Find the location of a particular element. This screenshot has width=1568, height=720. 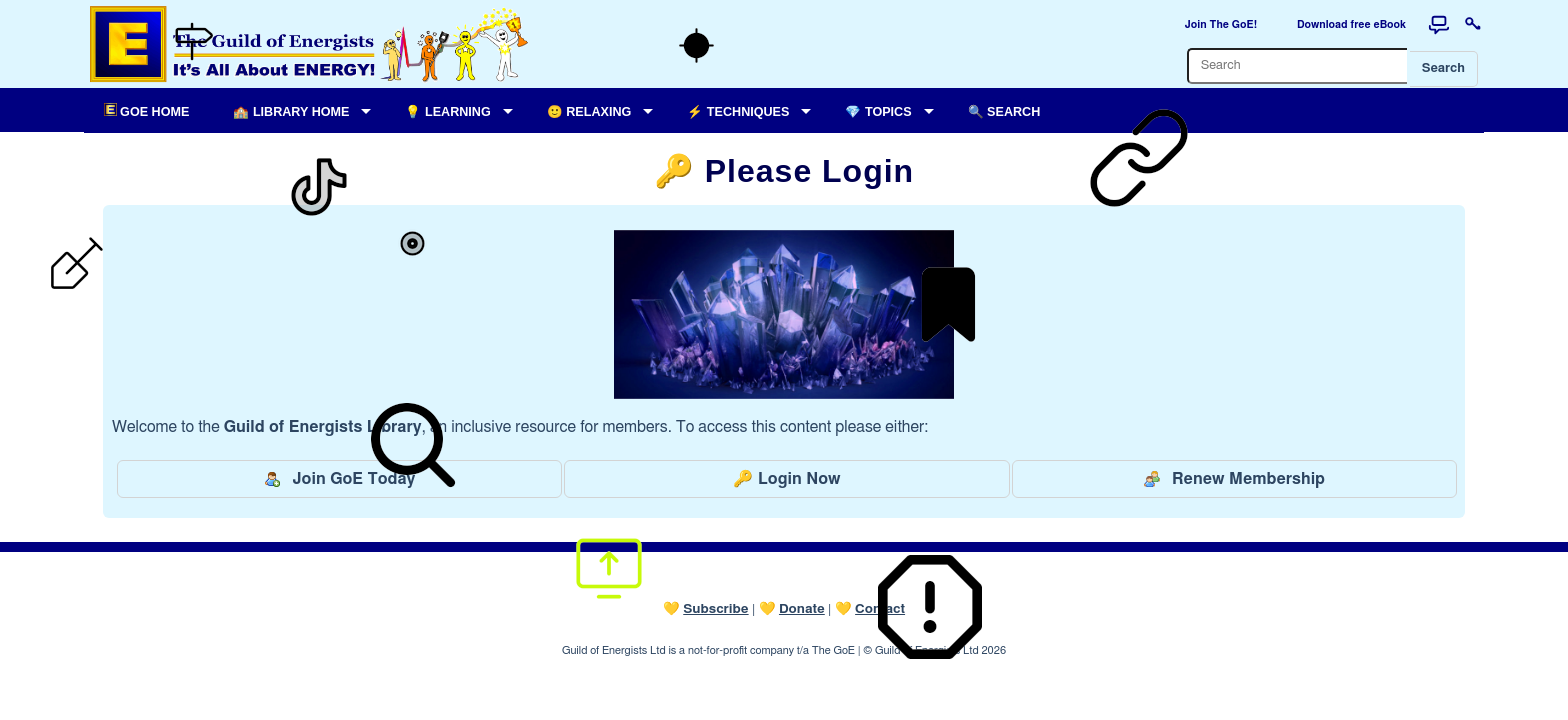

view project milestones is located at coordinates (192, 41).